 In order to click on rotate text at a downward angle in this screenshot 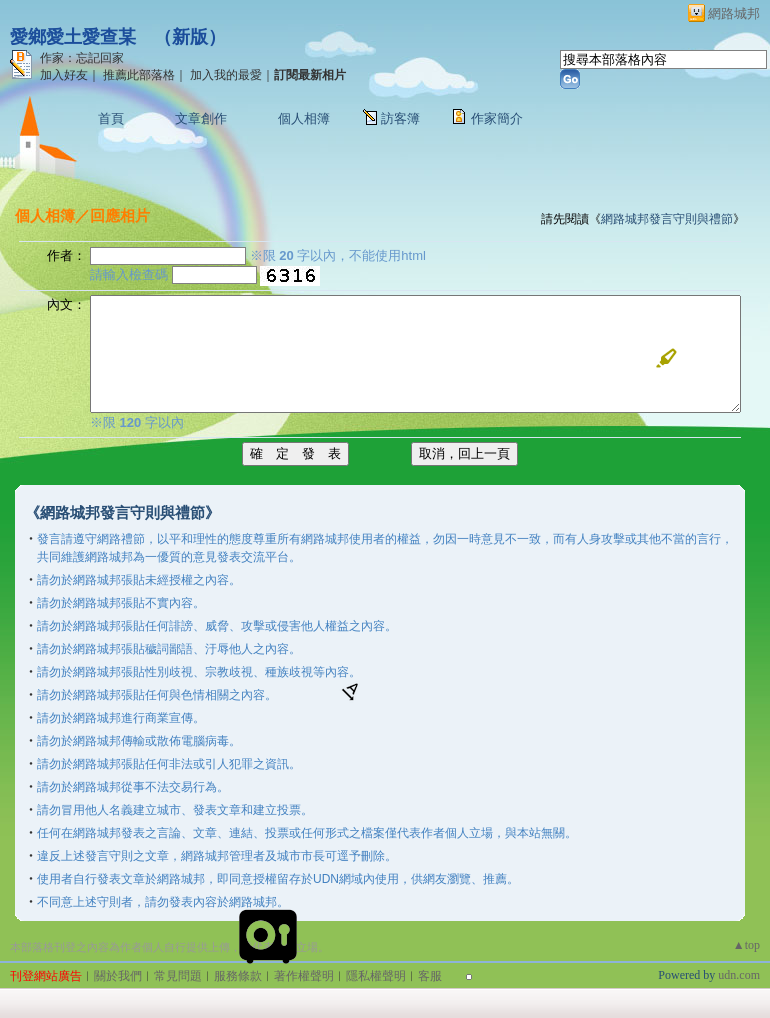, I will do `click(350, 691)`.